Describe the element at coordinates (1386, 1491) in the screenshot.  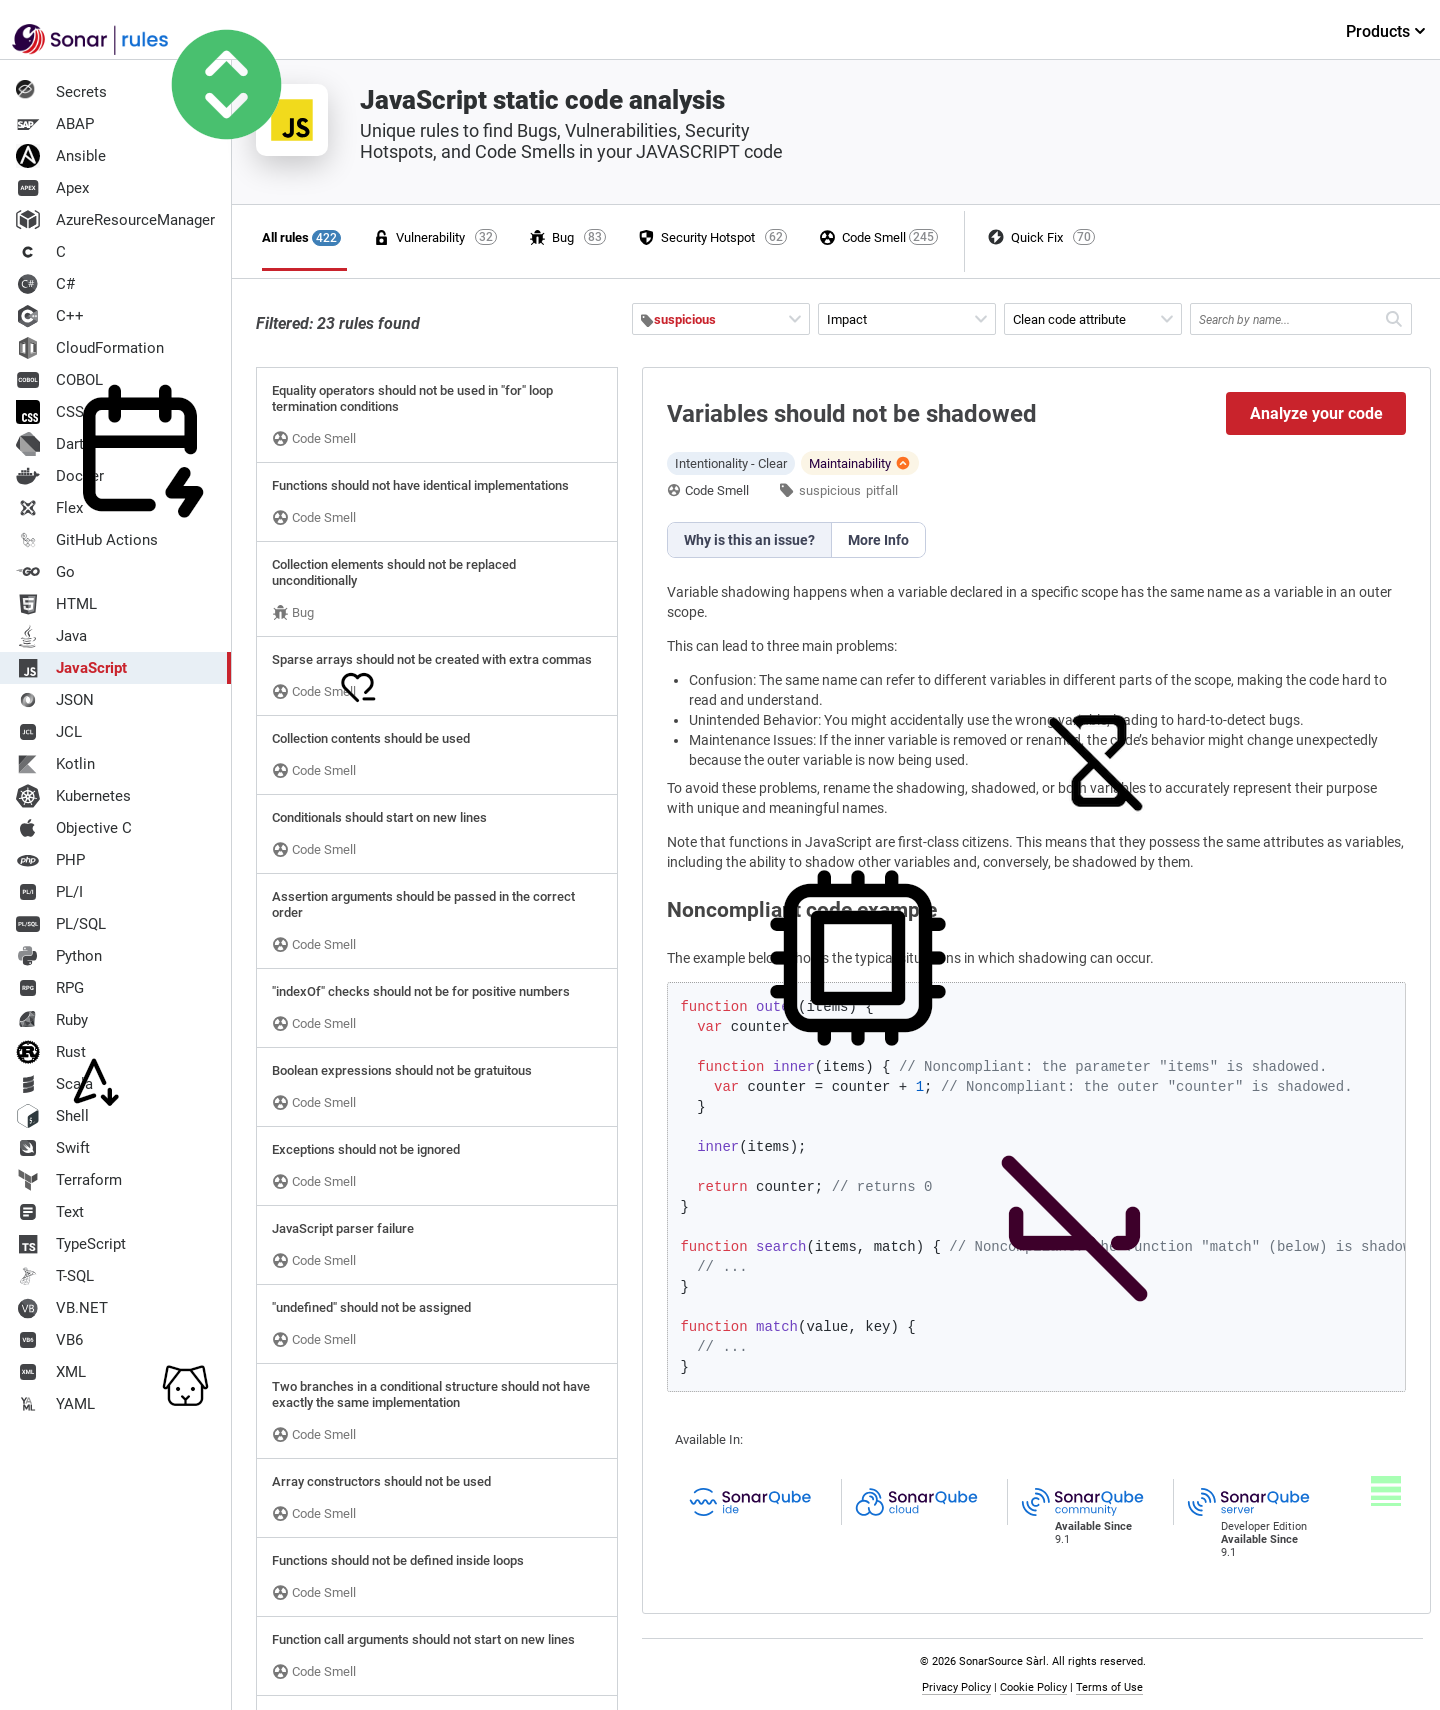
I see `adjust line or stroke thickness` at that location.